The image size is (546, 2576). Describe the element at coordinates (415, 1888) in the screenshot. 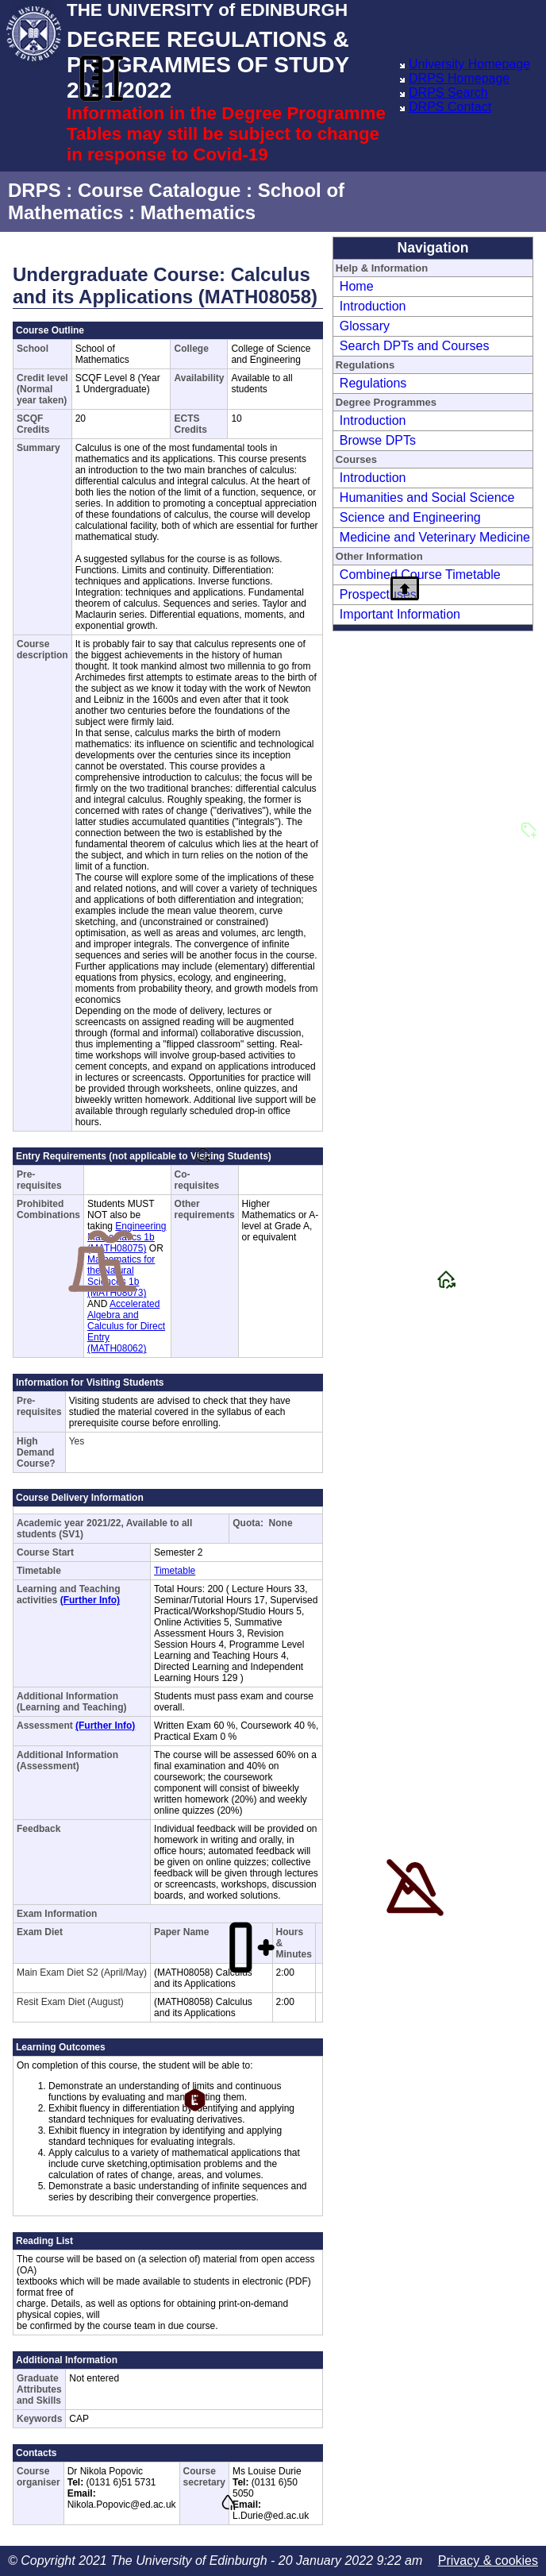

I see `image unavailable or cannot be displayed` at that location.